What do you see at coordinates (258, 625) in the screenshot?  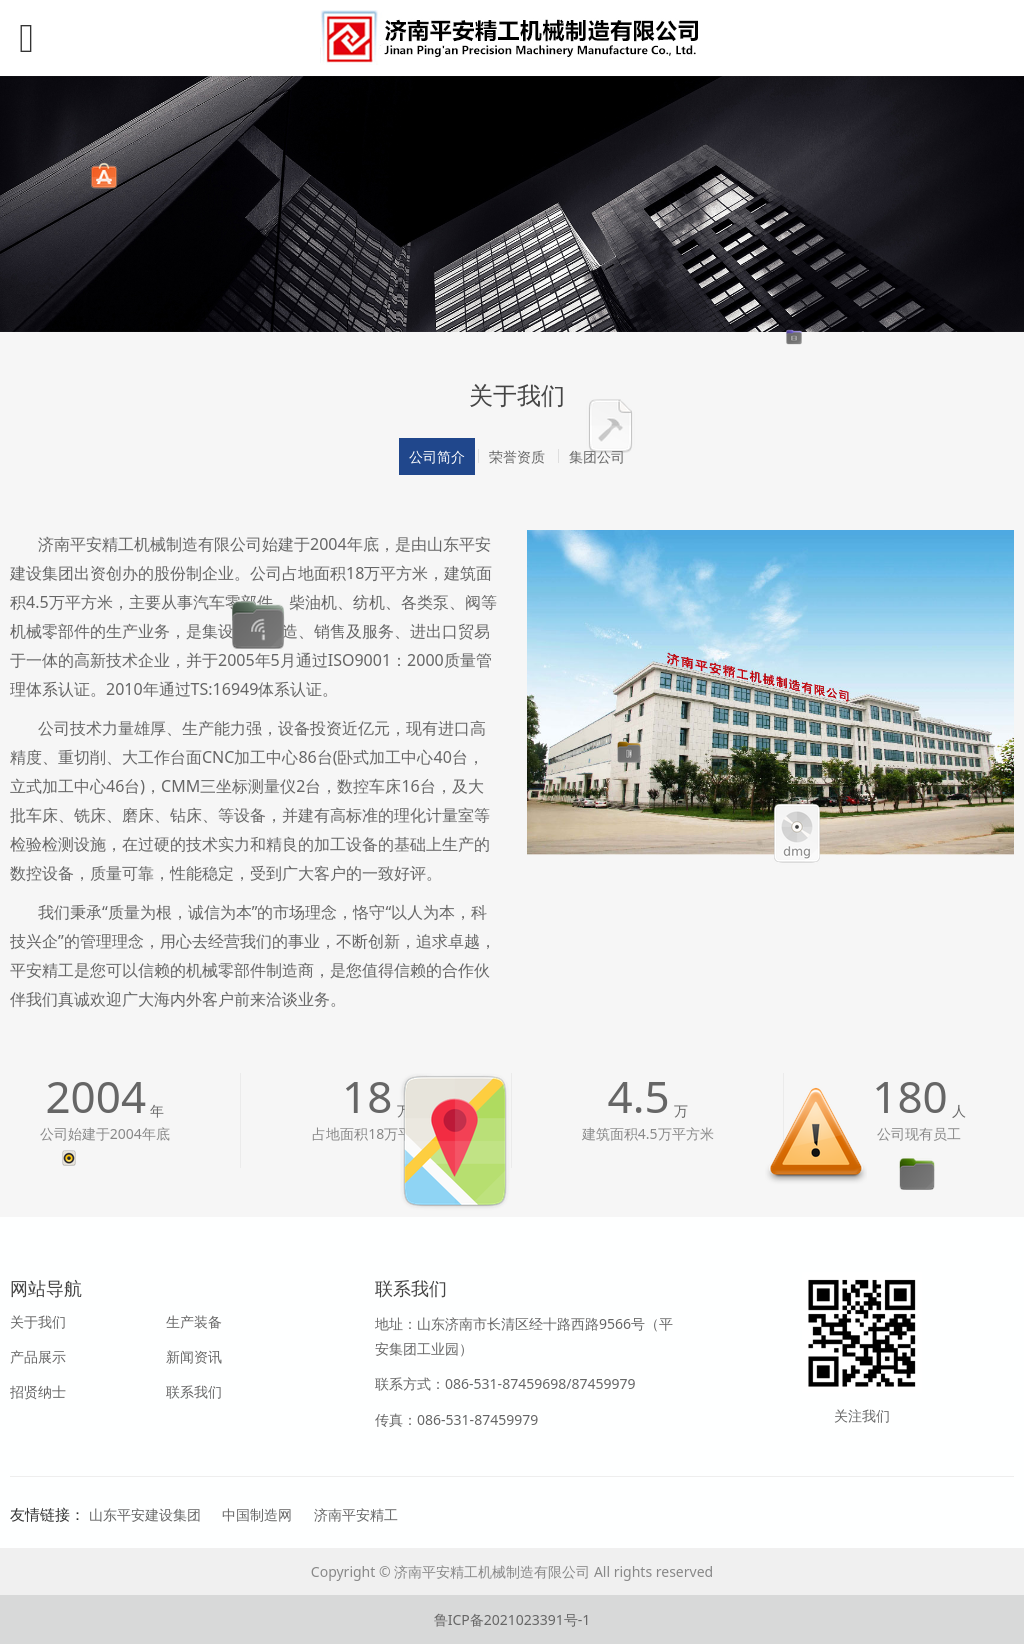 I see `open insync cloud sync folder` at bounding box center [258, 625].